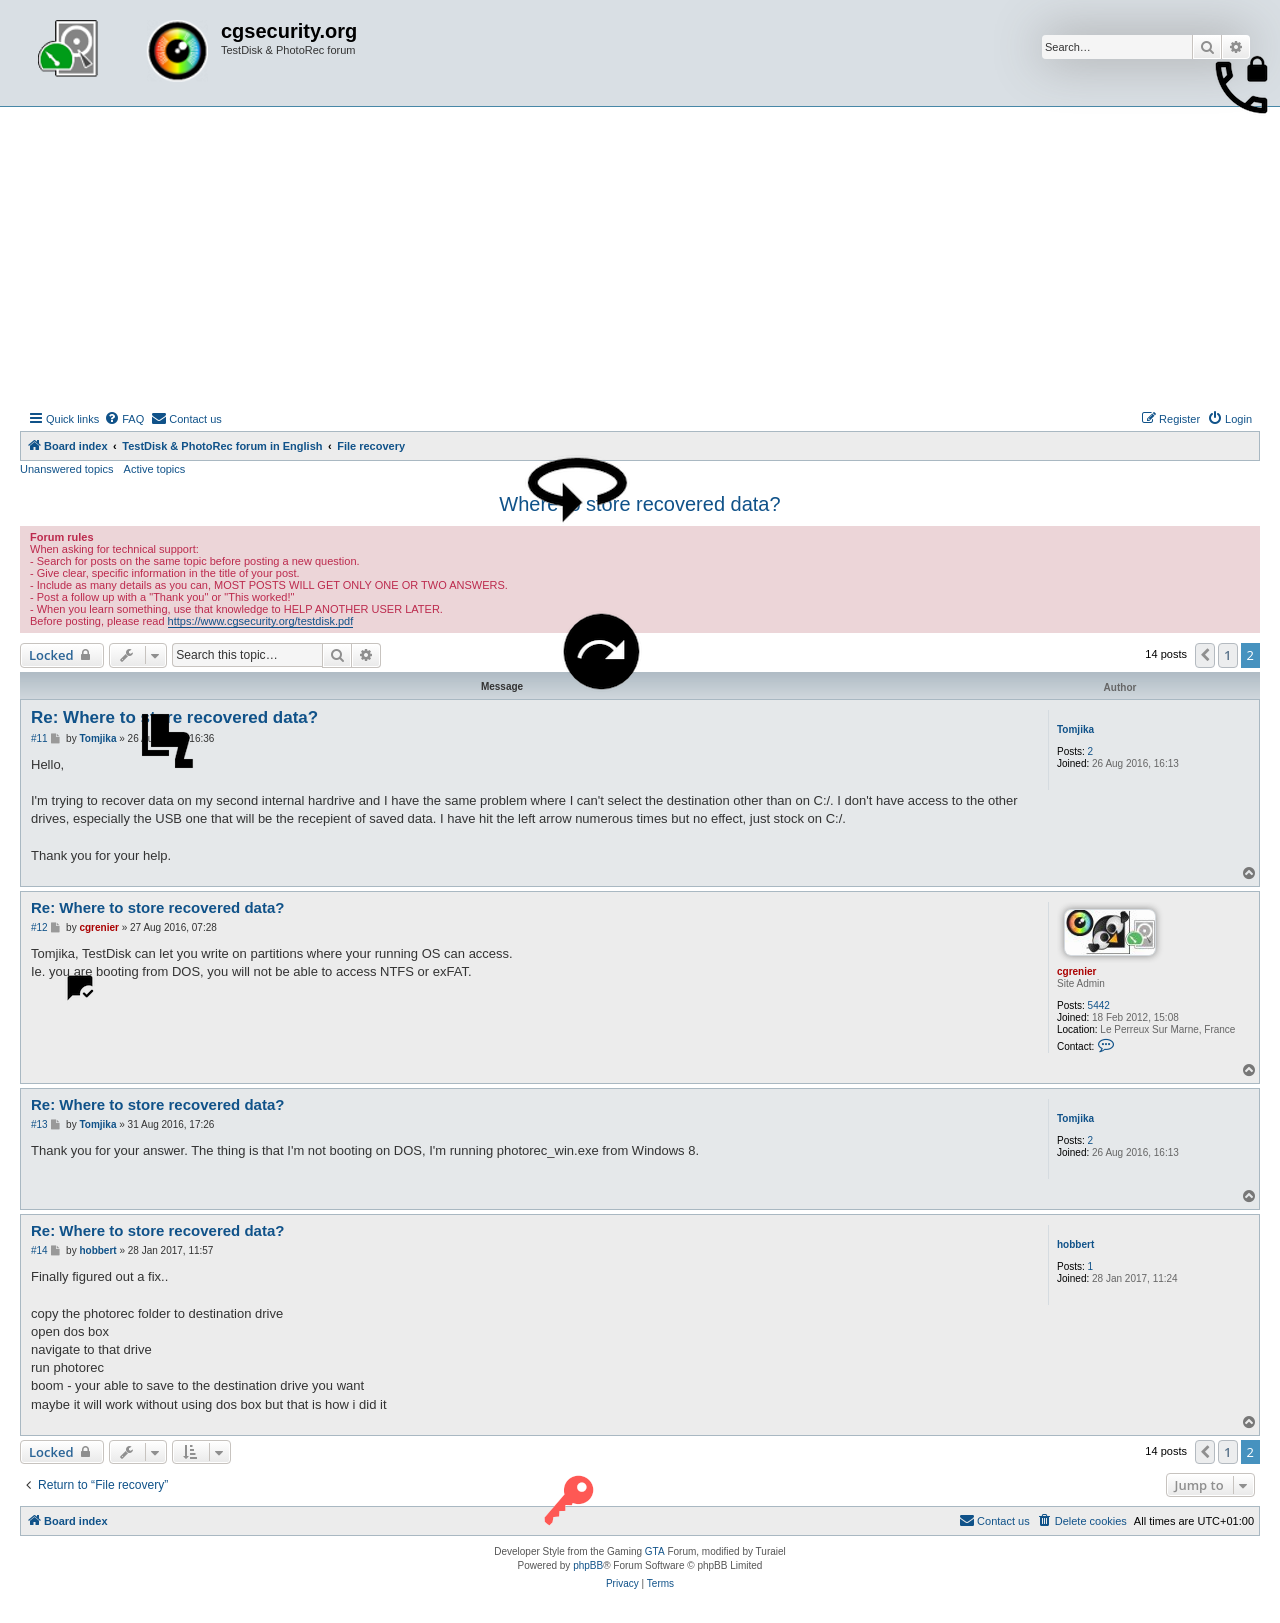 The width and height of the screenshot is (1280, 1623). What do you see at coordinates (601, 651) in the screenshot?
I see `skip to next scheduled task or plan` at bounding box center [601, 651].